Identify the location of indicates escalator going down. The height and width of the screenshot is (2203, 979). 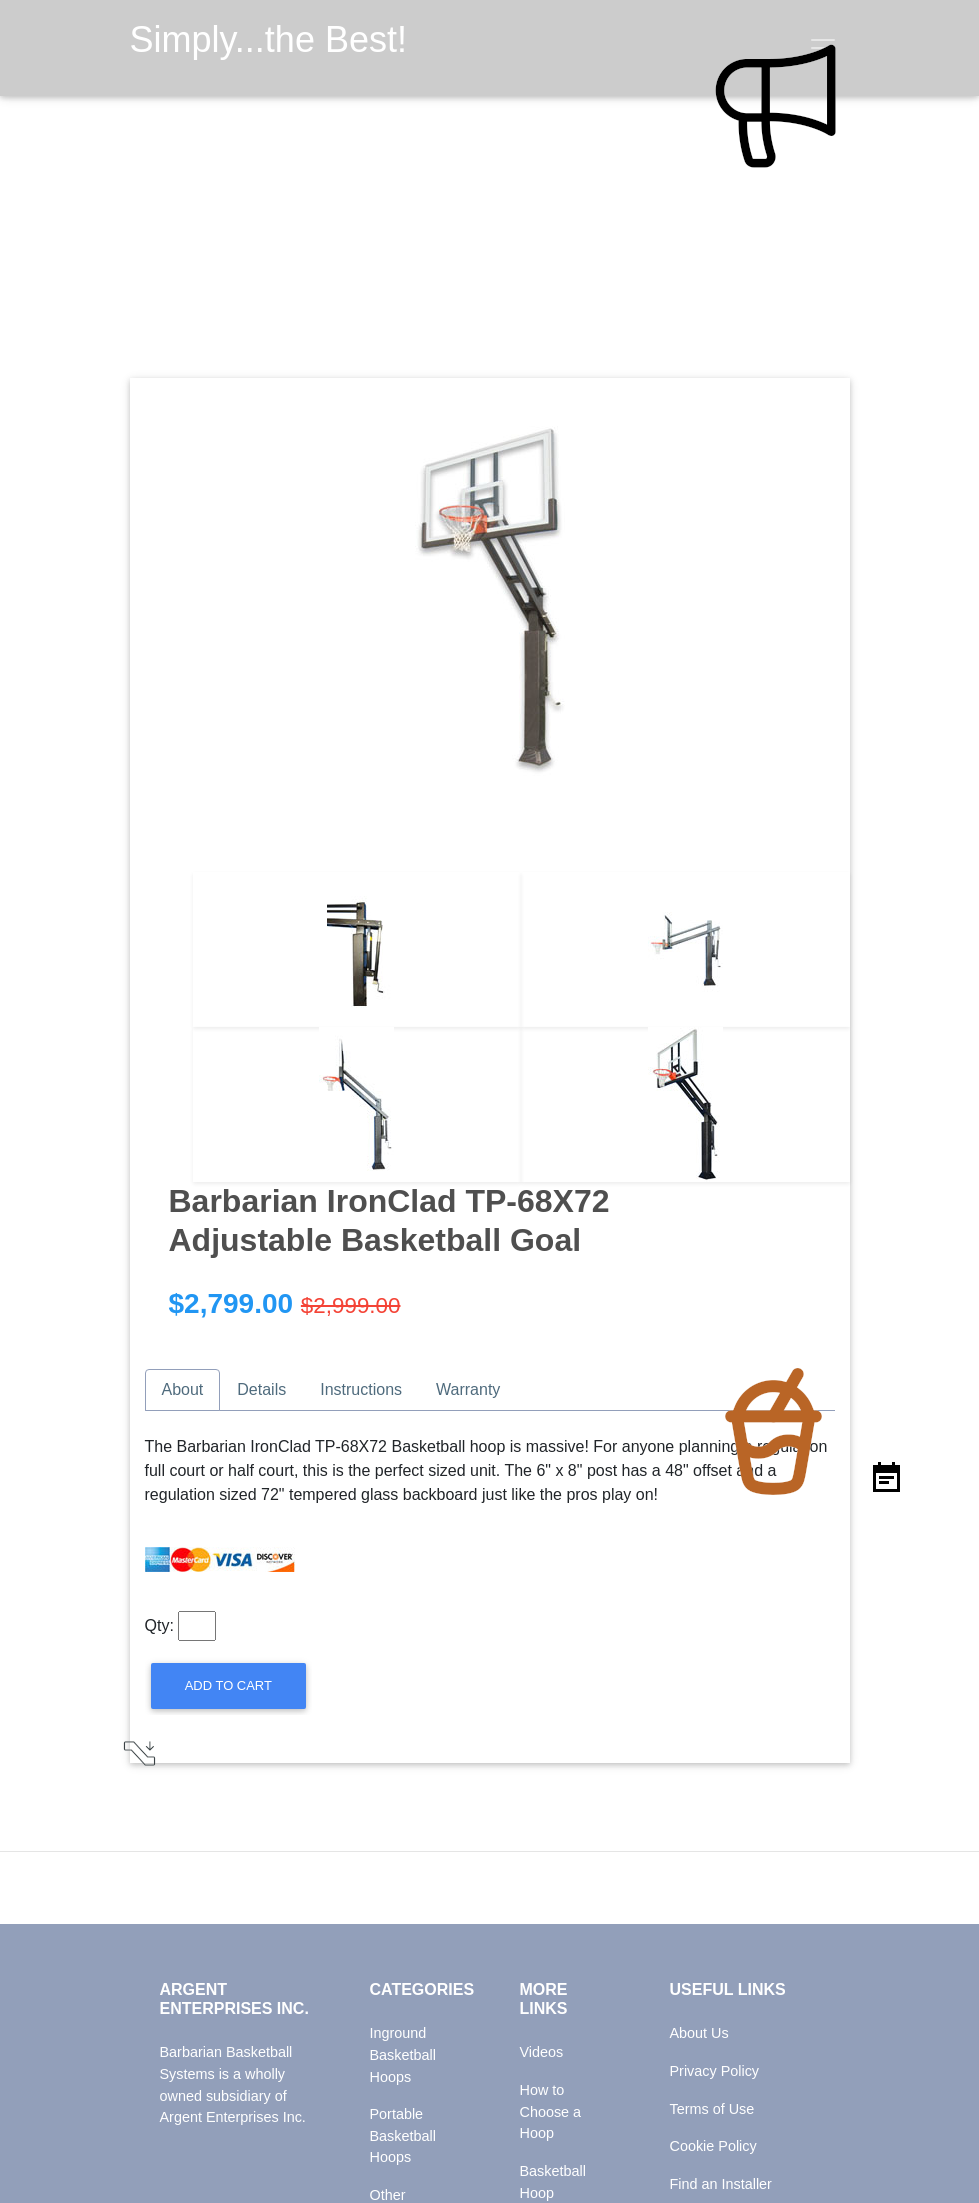
(139, 1753).